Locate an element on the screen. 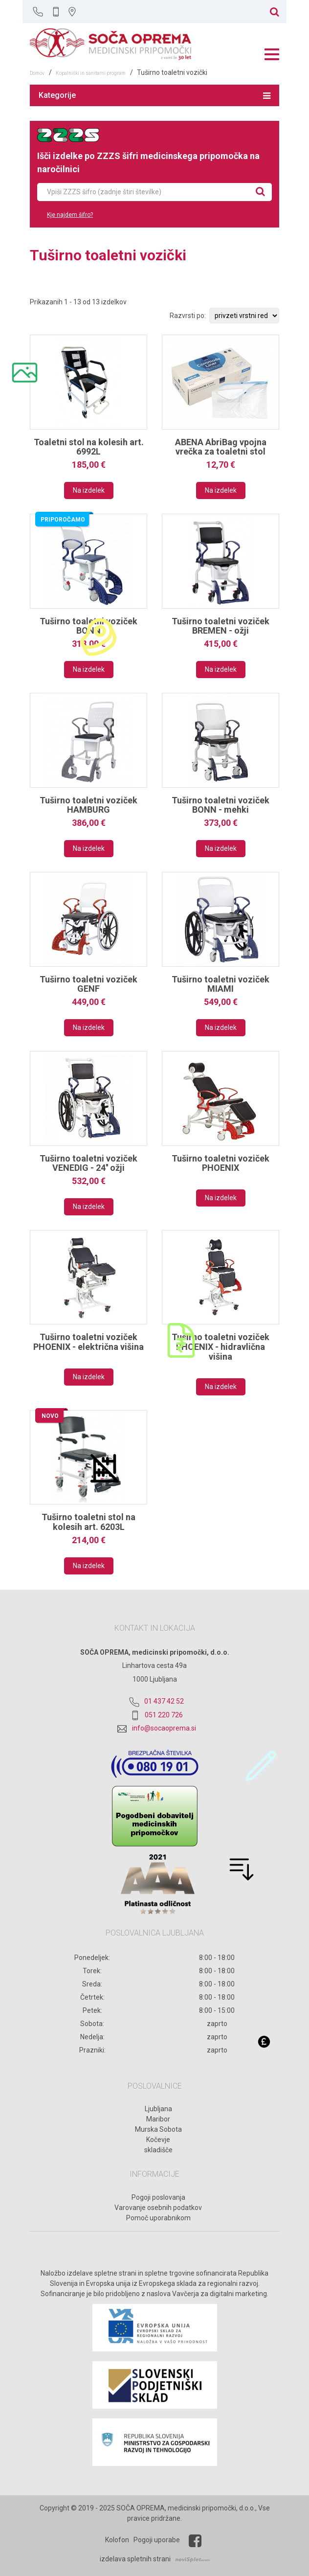 The width and height of the screenshot is (309, 2576). view rupee payment document is located at coordinates (181, 1340).